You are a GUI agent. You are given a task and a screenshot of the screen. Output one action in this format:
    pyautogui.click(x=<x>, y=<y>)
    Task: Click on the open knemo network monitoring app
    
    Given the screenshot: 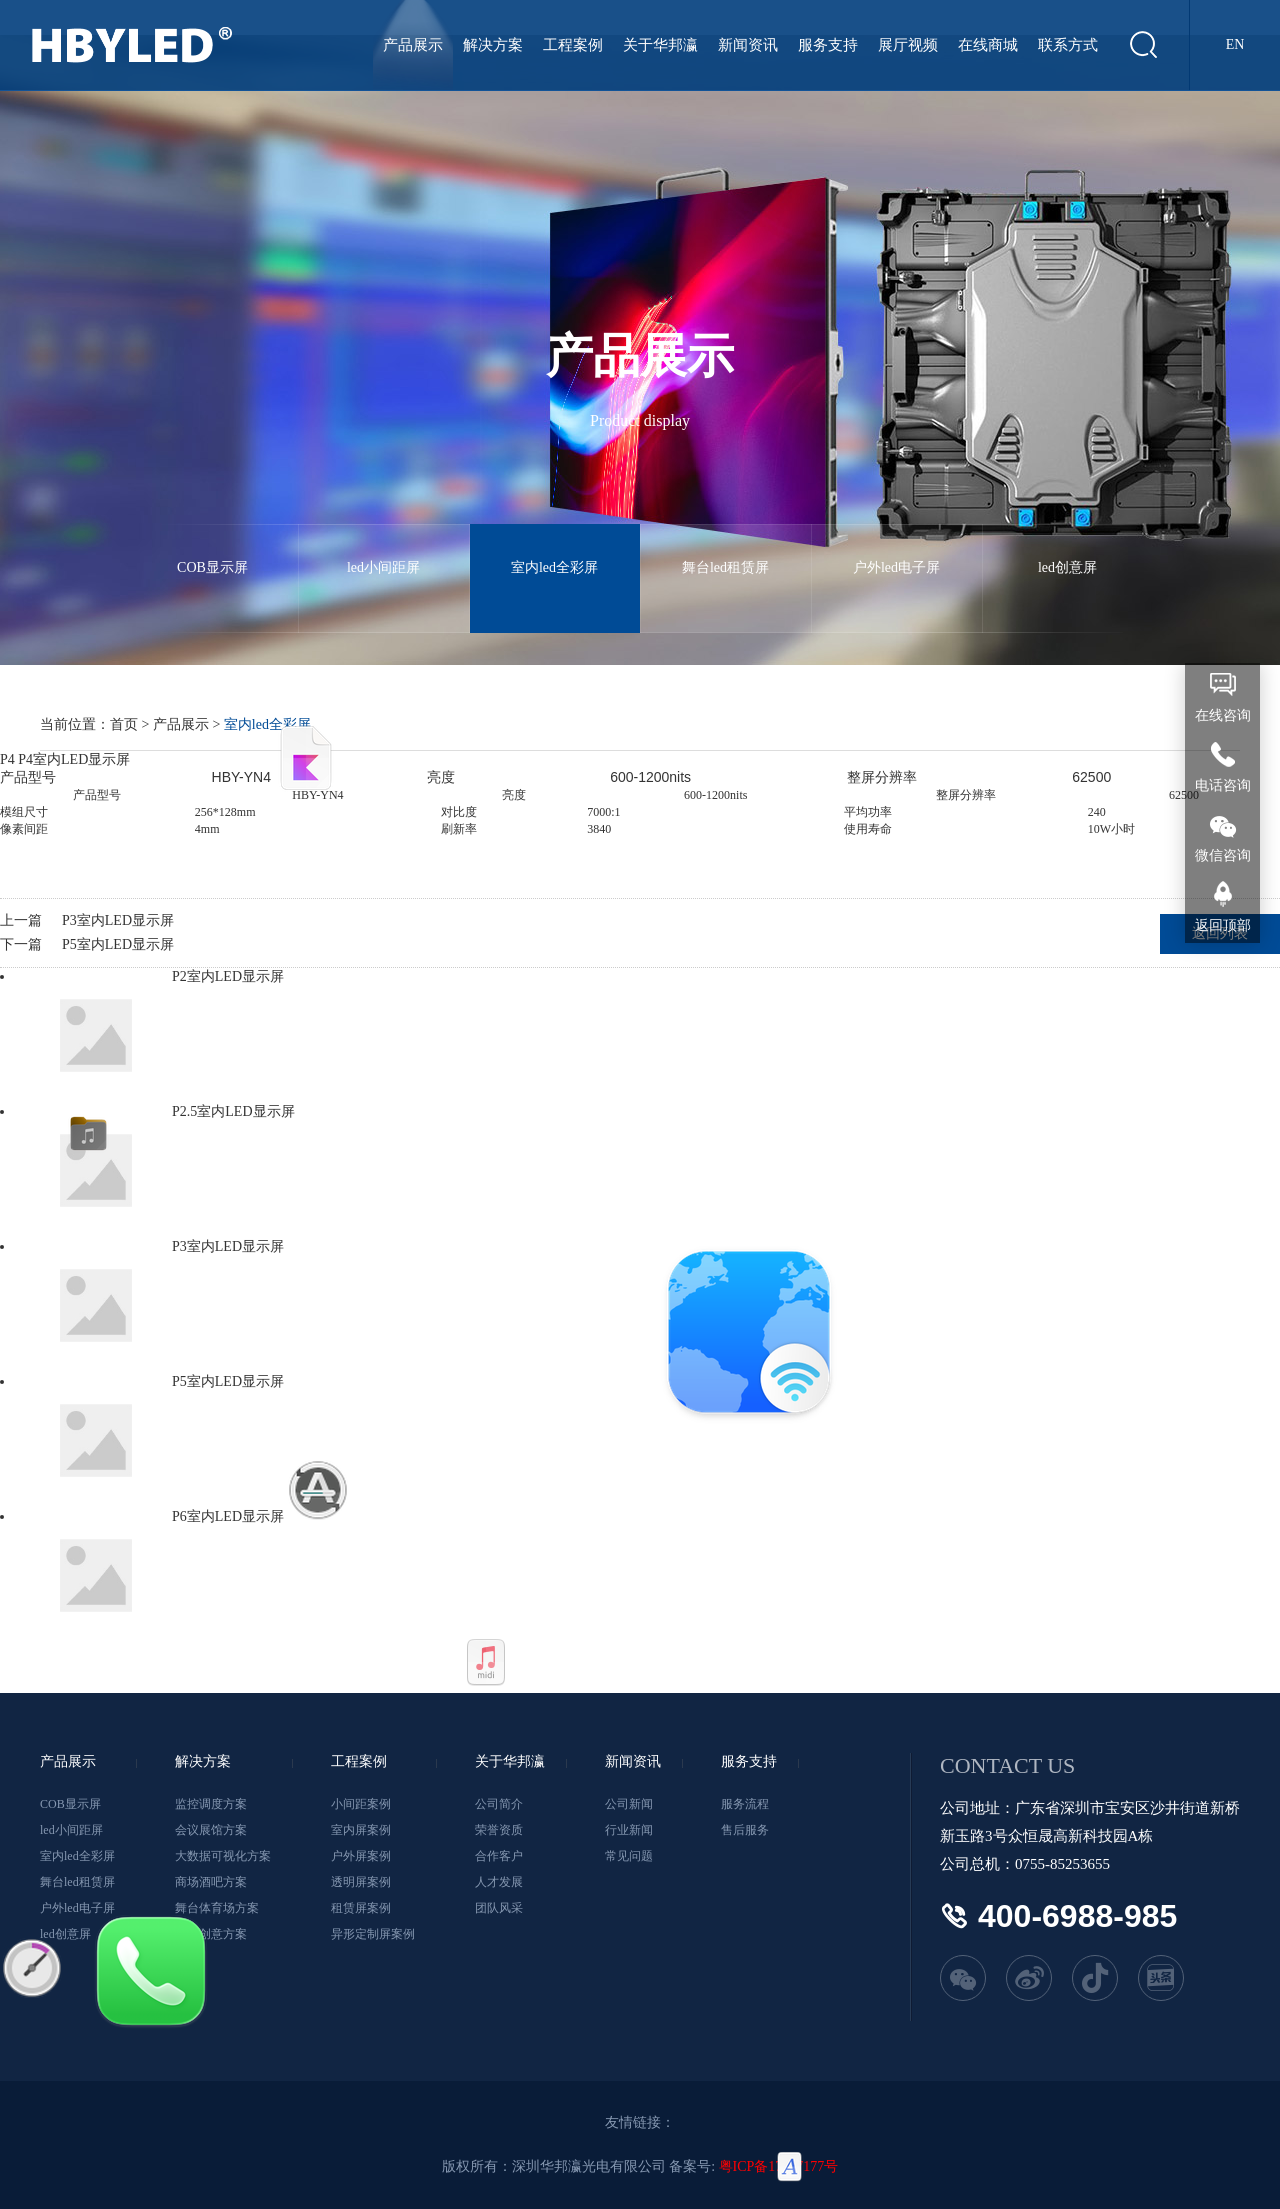 What is the action you would take?
    pyautogui.click(x=749, y=1332)
    